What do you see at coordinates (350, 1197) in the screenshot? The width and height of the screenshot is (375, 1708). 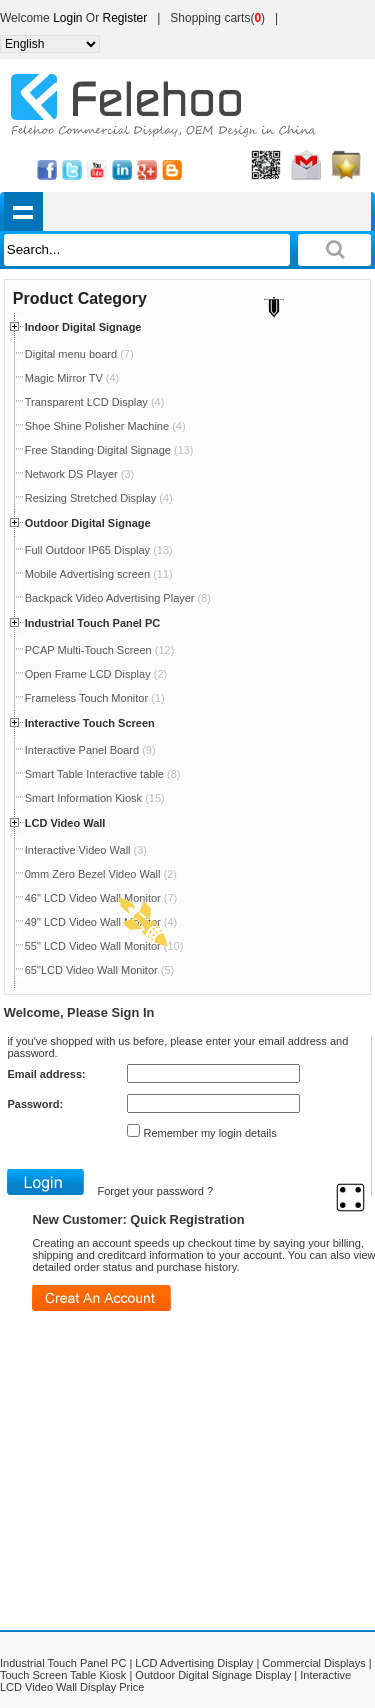 I see `roll the dice or randomize selection` at bounding box center [350, 1197].